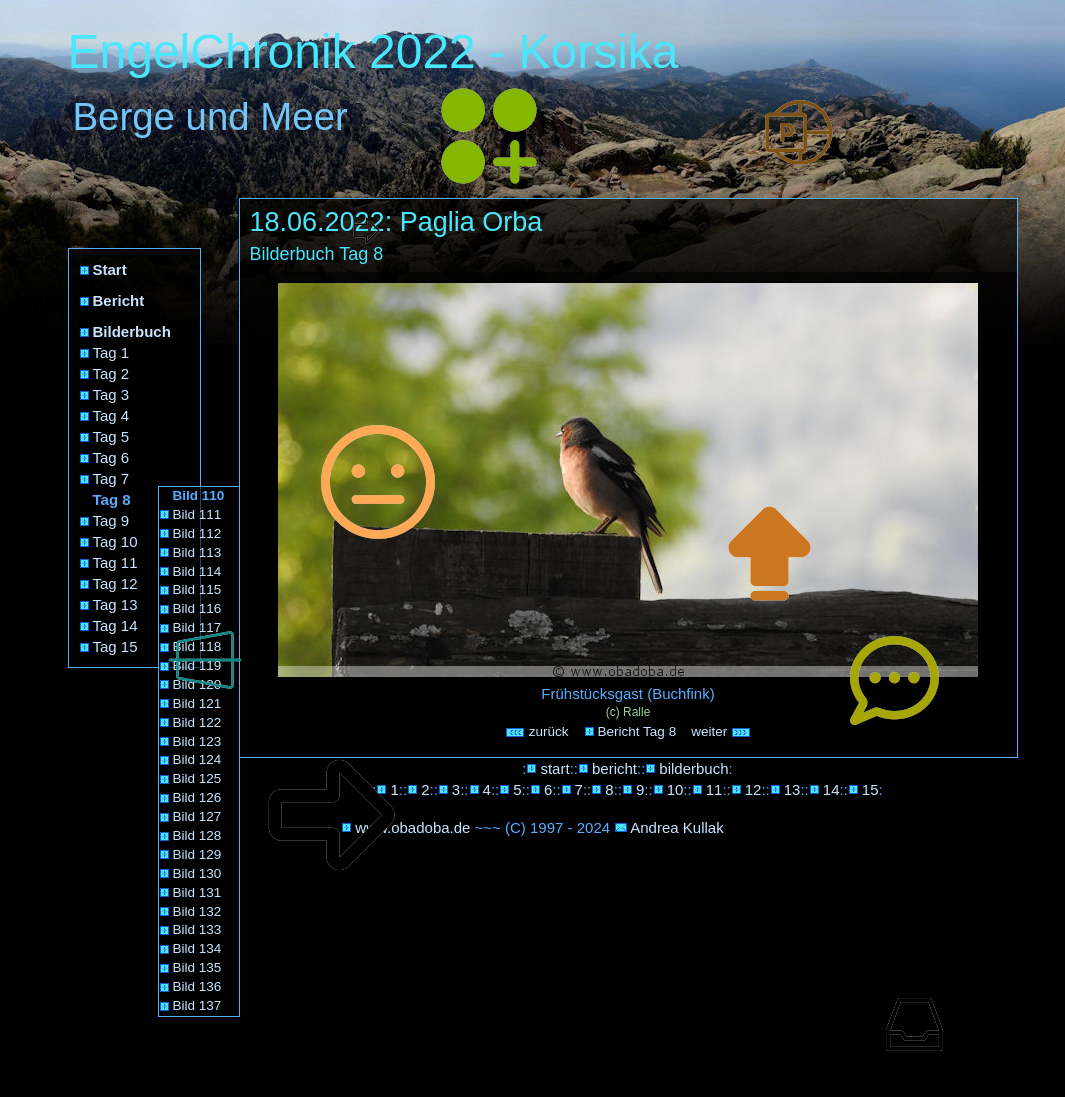 This screenshot has width=1065, height=1097. Describe the element at coordinates (378, 482) in the screenshot. I see `rate your experience as neutral` at that location.